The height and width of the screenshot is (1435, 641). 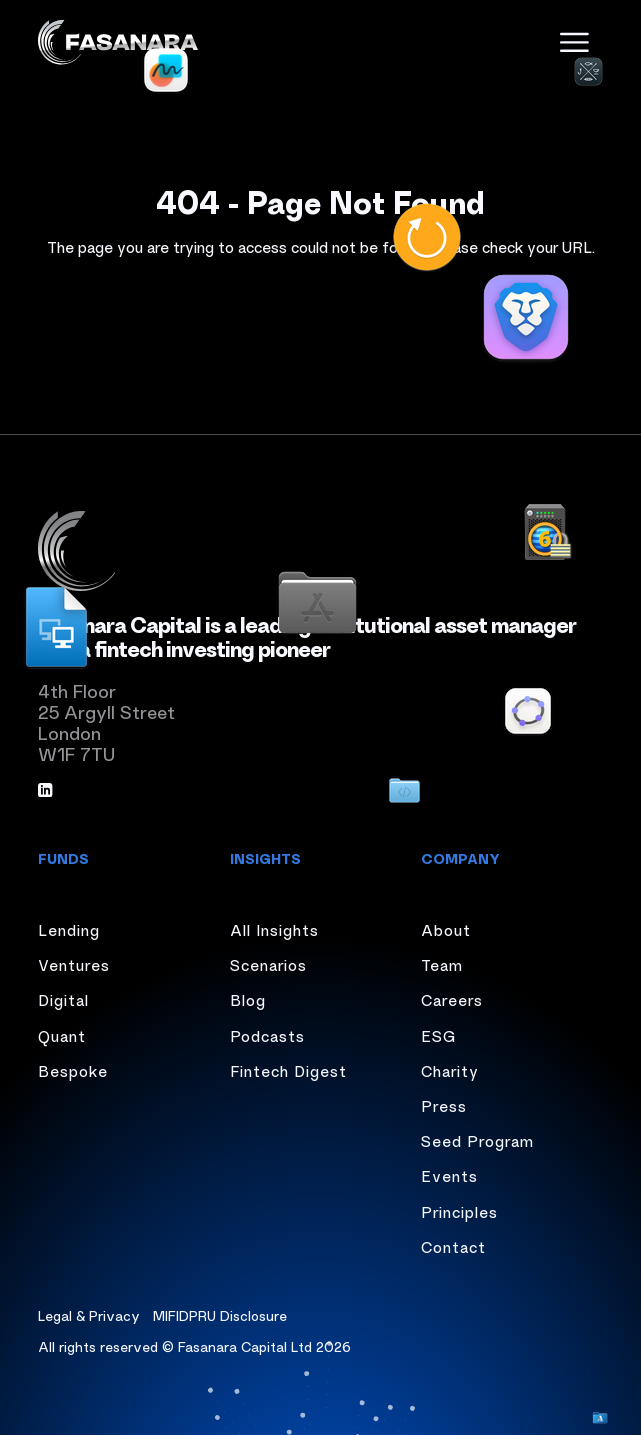 I want to click on launch fishing planet game, so click(x=588, y=71).